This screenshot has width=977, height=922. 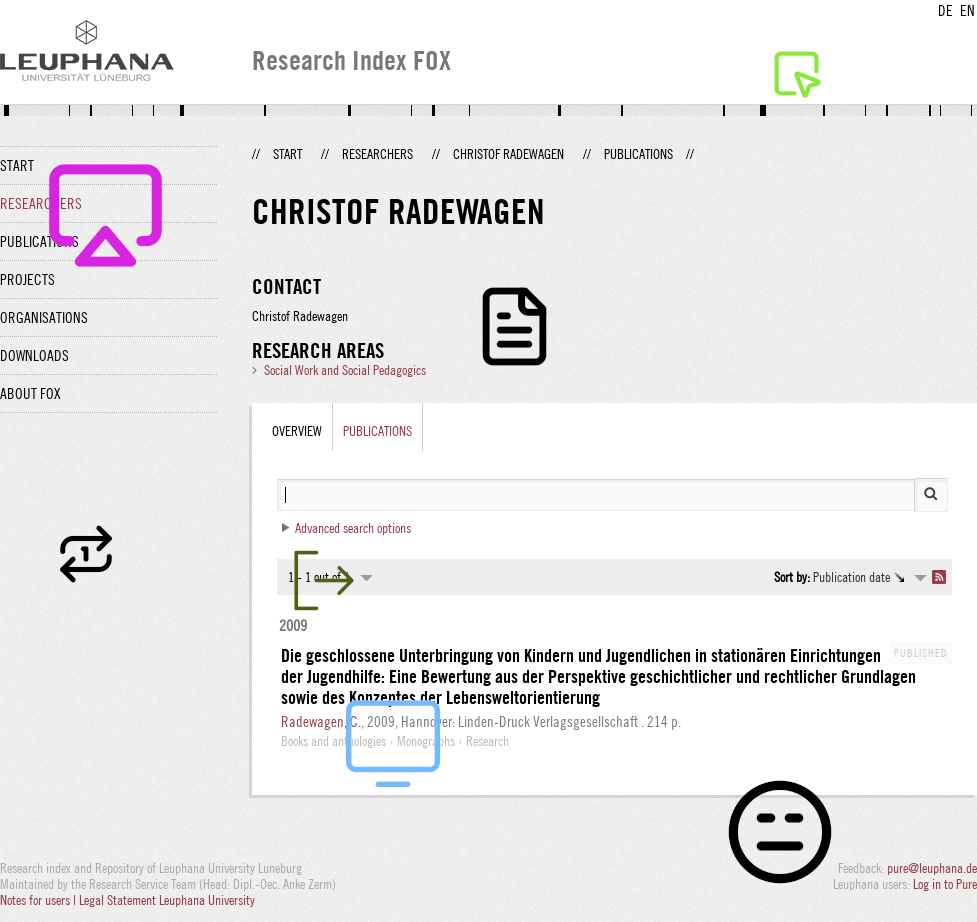 What do you see at coordinates (514, 326) in the screenshot?
I see `view document contents` at bounding box center [514, 326].